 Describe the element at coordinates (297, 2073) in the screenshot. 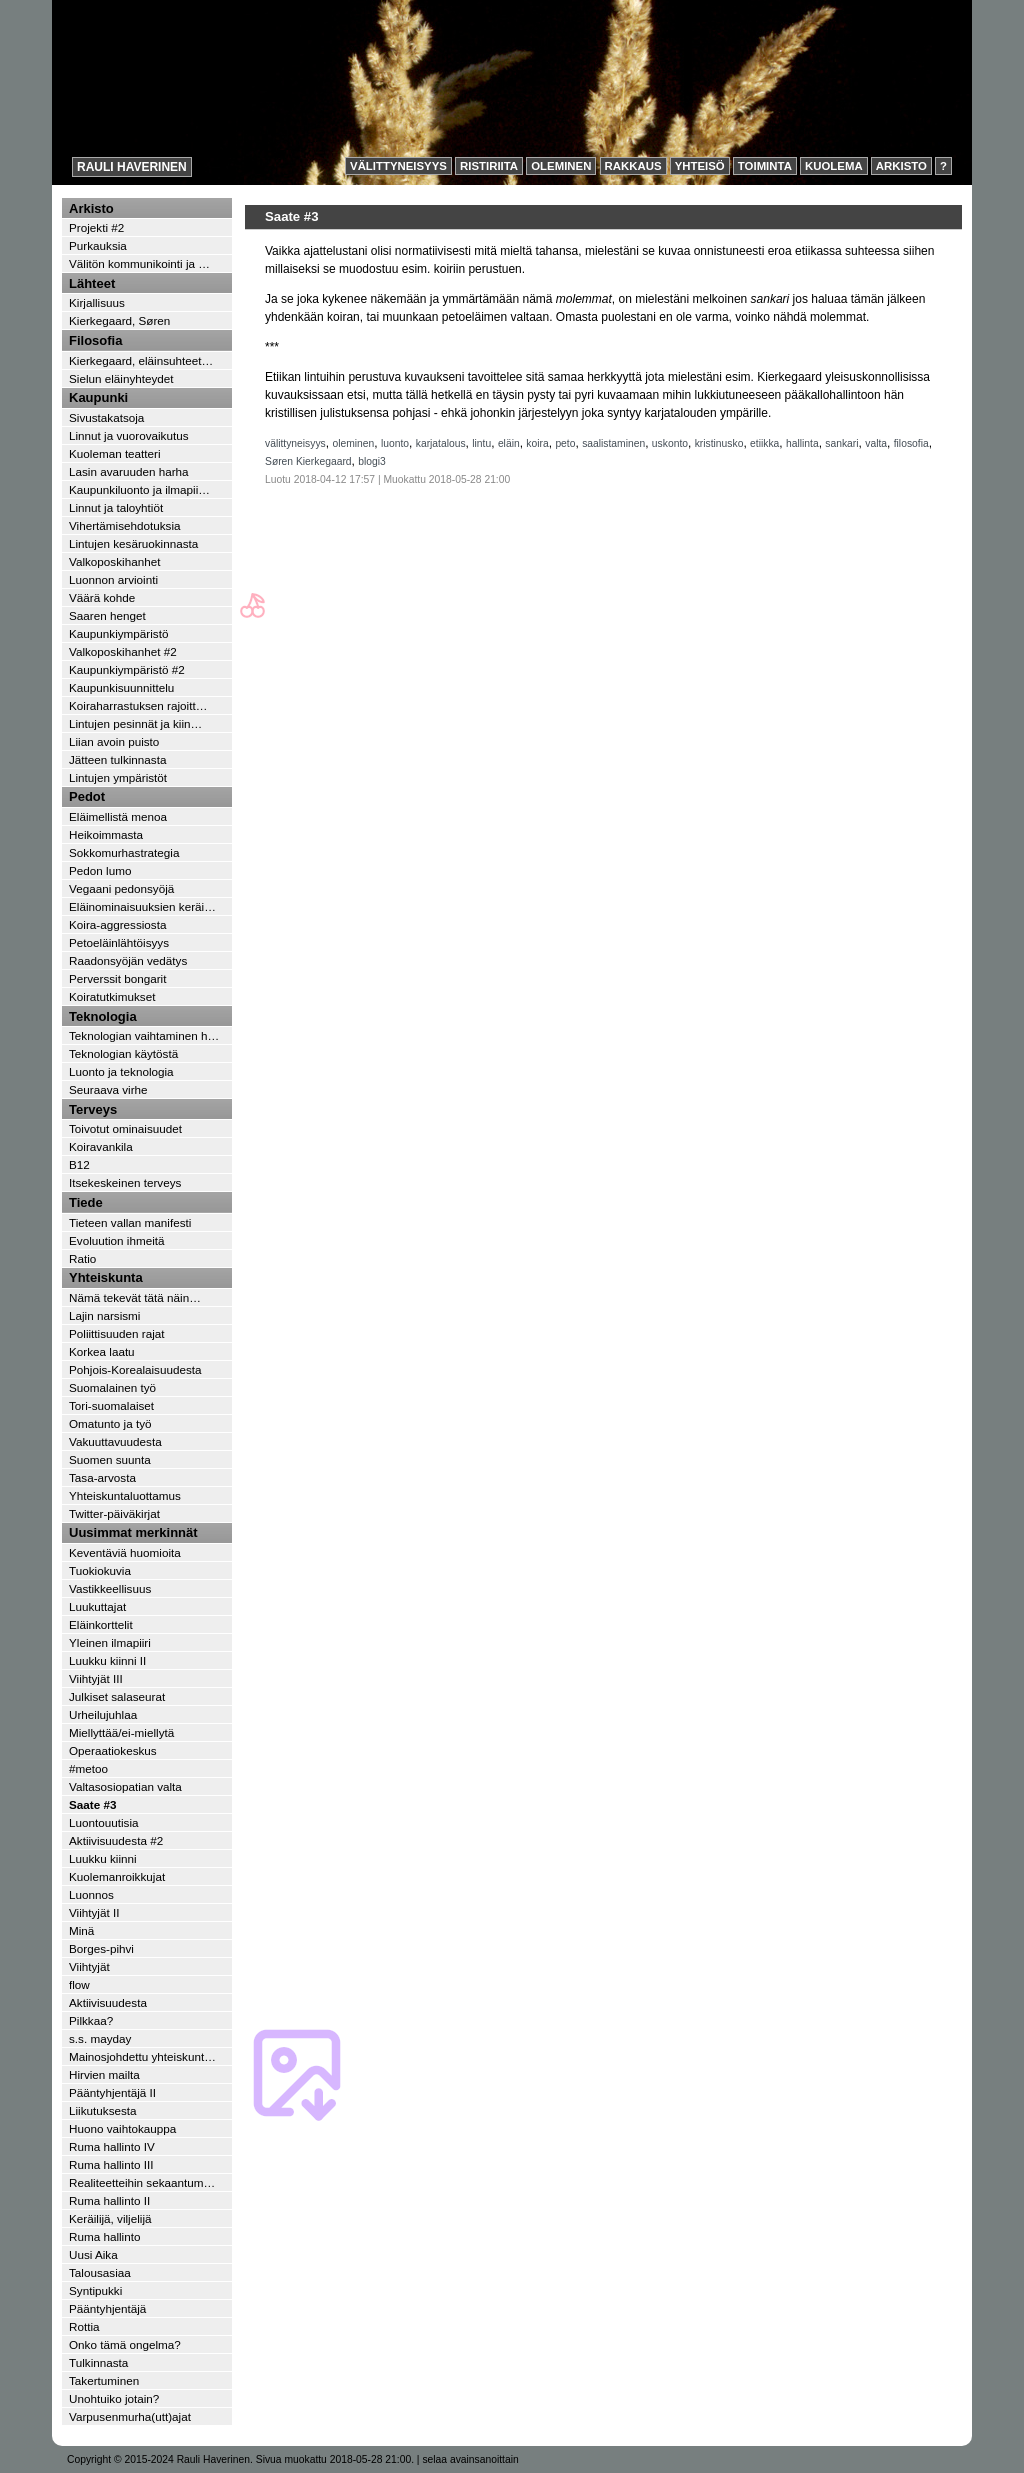

I see `download image` at that location.